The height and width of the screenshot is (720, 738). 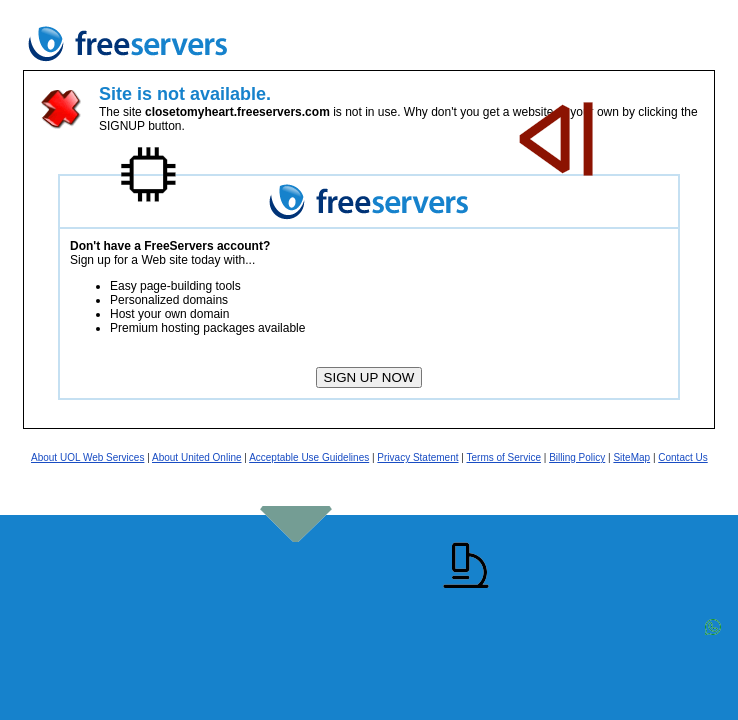 I want to click on reverse continue debugging execution, so click(x=559, y=139).